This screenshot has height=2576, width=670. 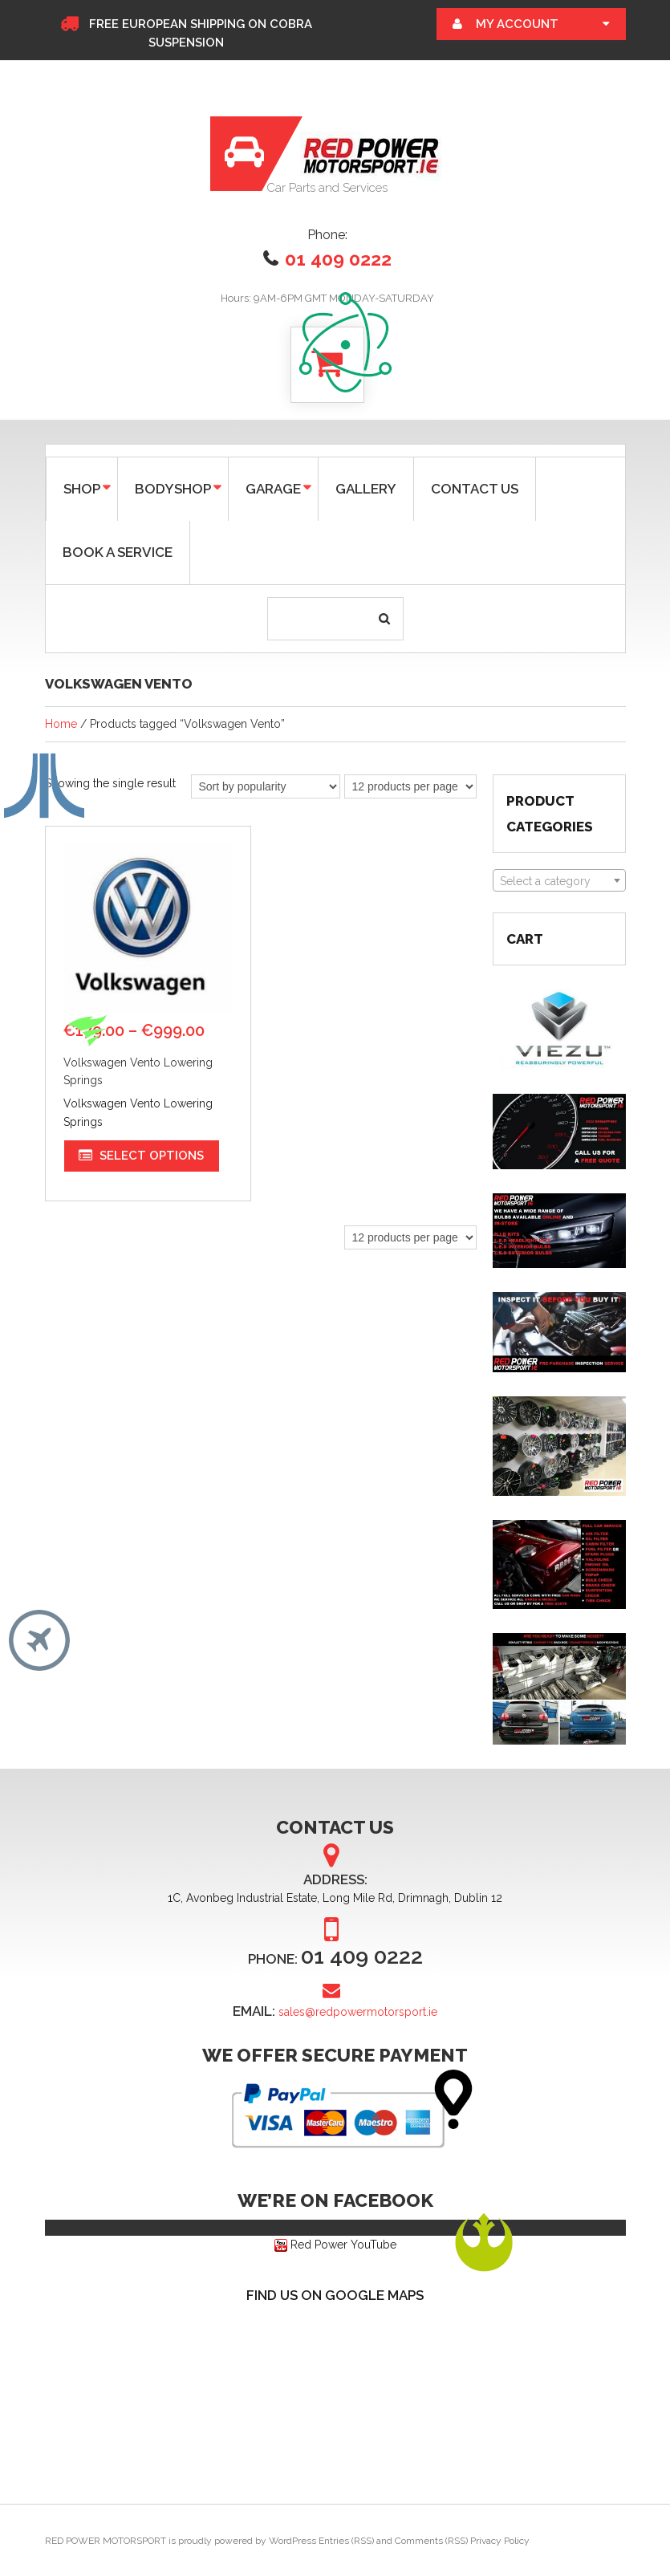 What do you see at coordinates (39, 1640) in the screenshot?
I see `cockpit server management application logo` at bounding box center [39, 1640].